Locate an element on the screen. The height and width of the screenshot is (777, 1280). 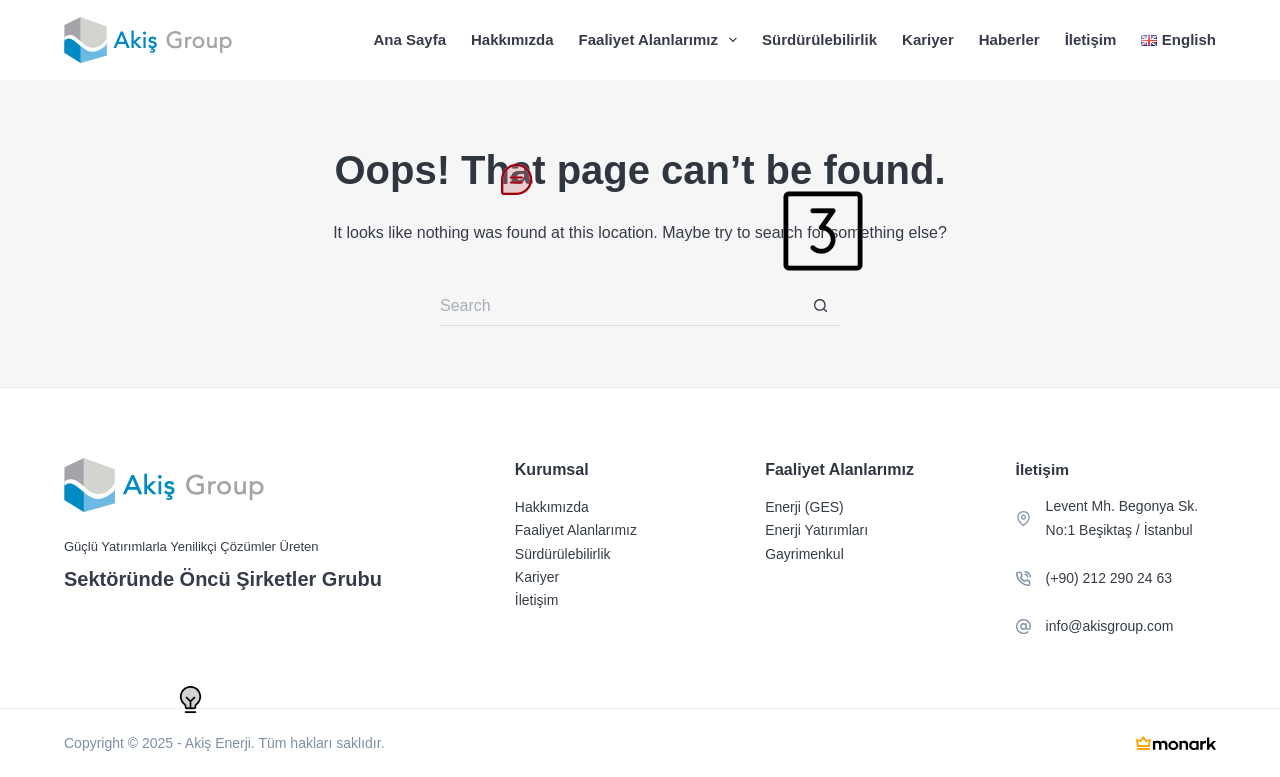
toggle idea or inspiration mode is located at coordinates (190, 699).